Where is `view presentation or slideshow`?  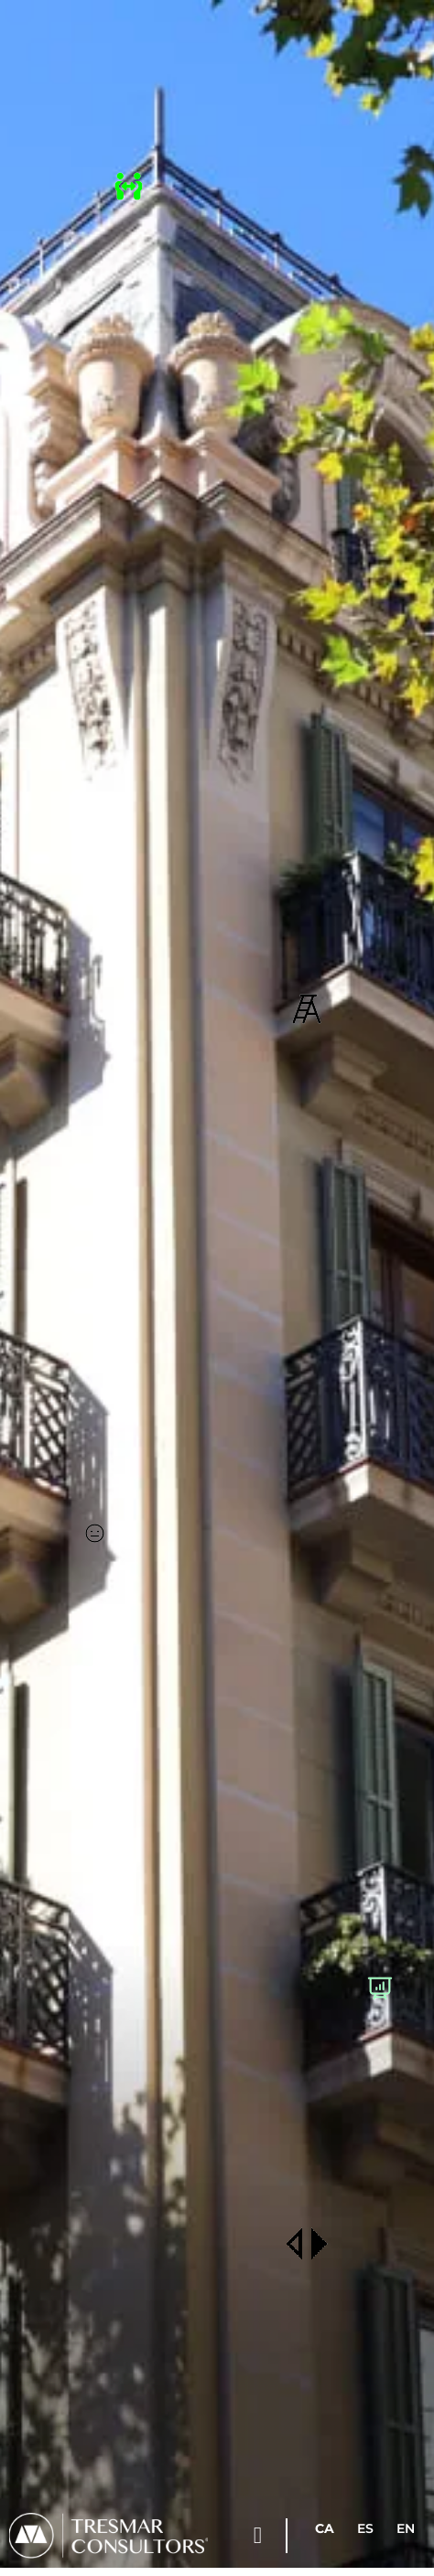
view presentation or slideshow is located at coordinates (380, 1989).